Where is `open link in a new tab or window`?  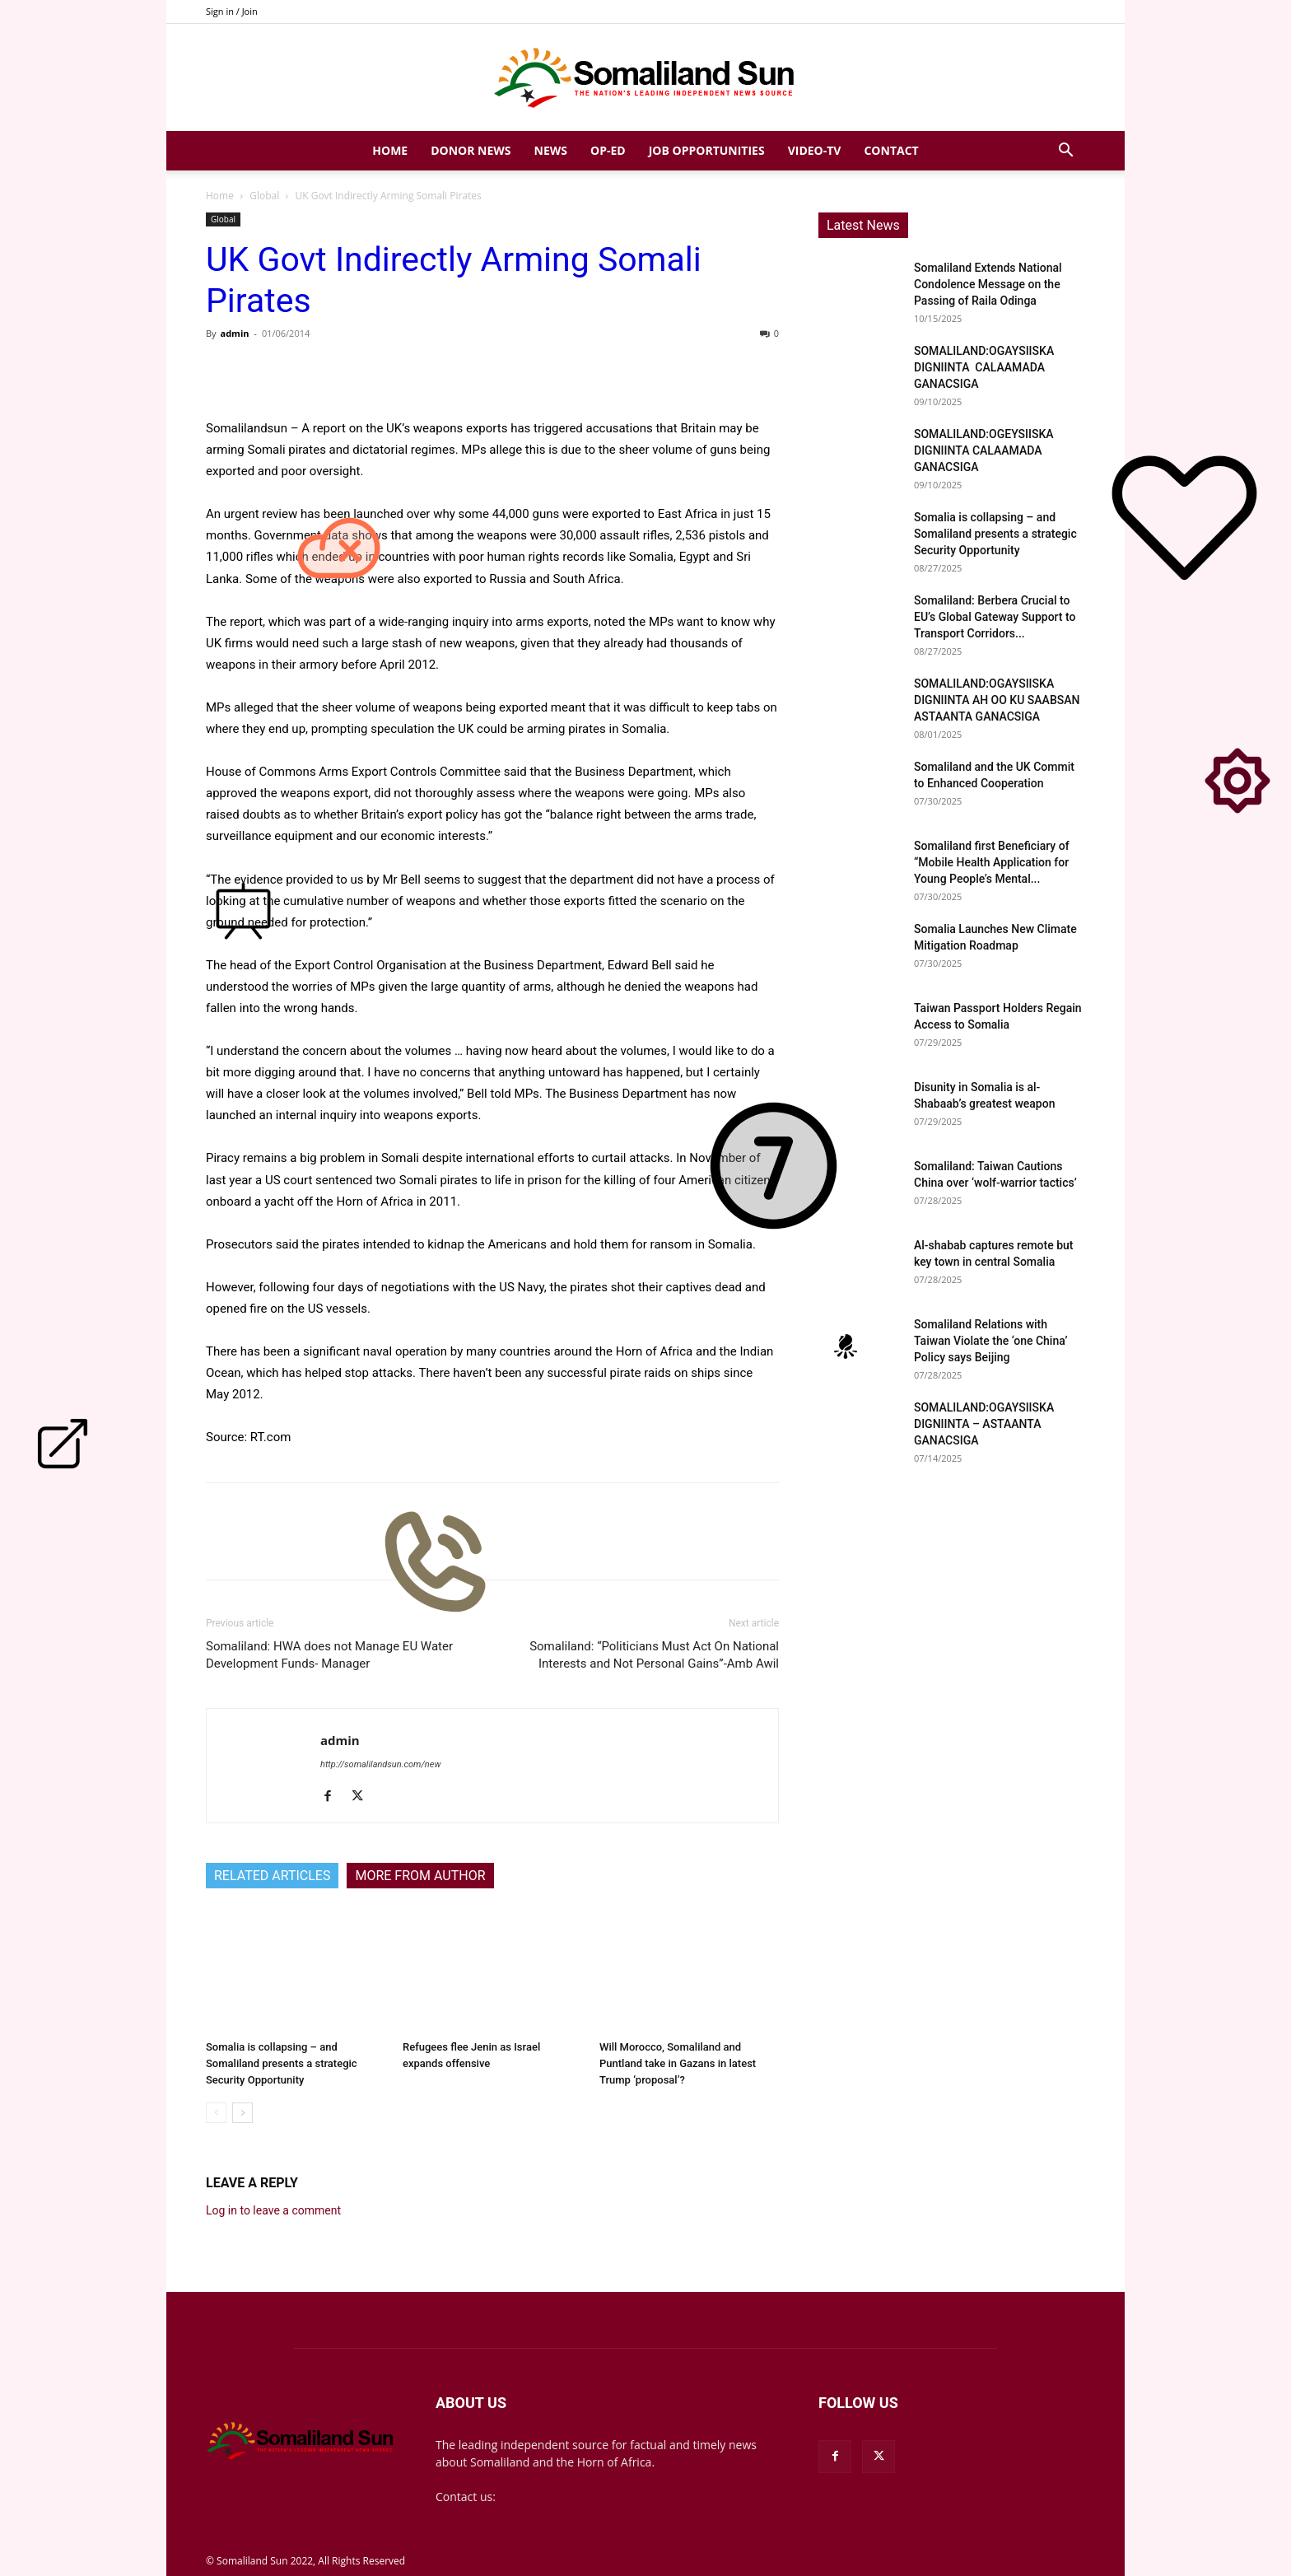
open link in a new tab or window is located at coordinates (63, 1444).